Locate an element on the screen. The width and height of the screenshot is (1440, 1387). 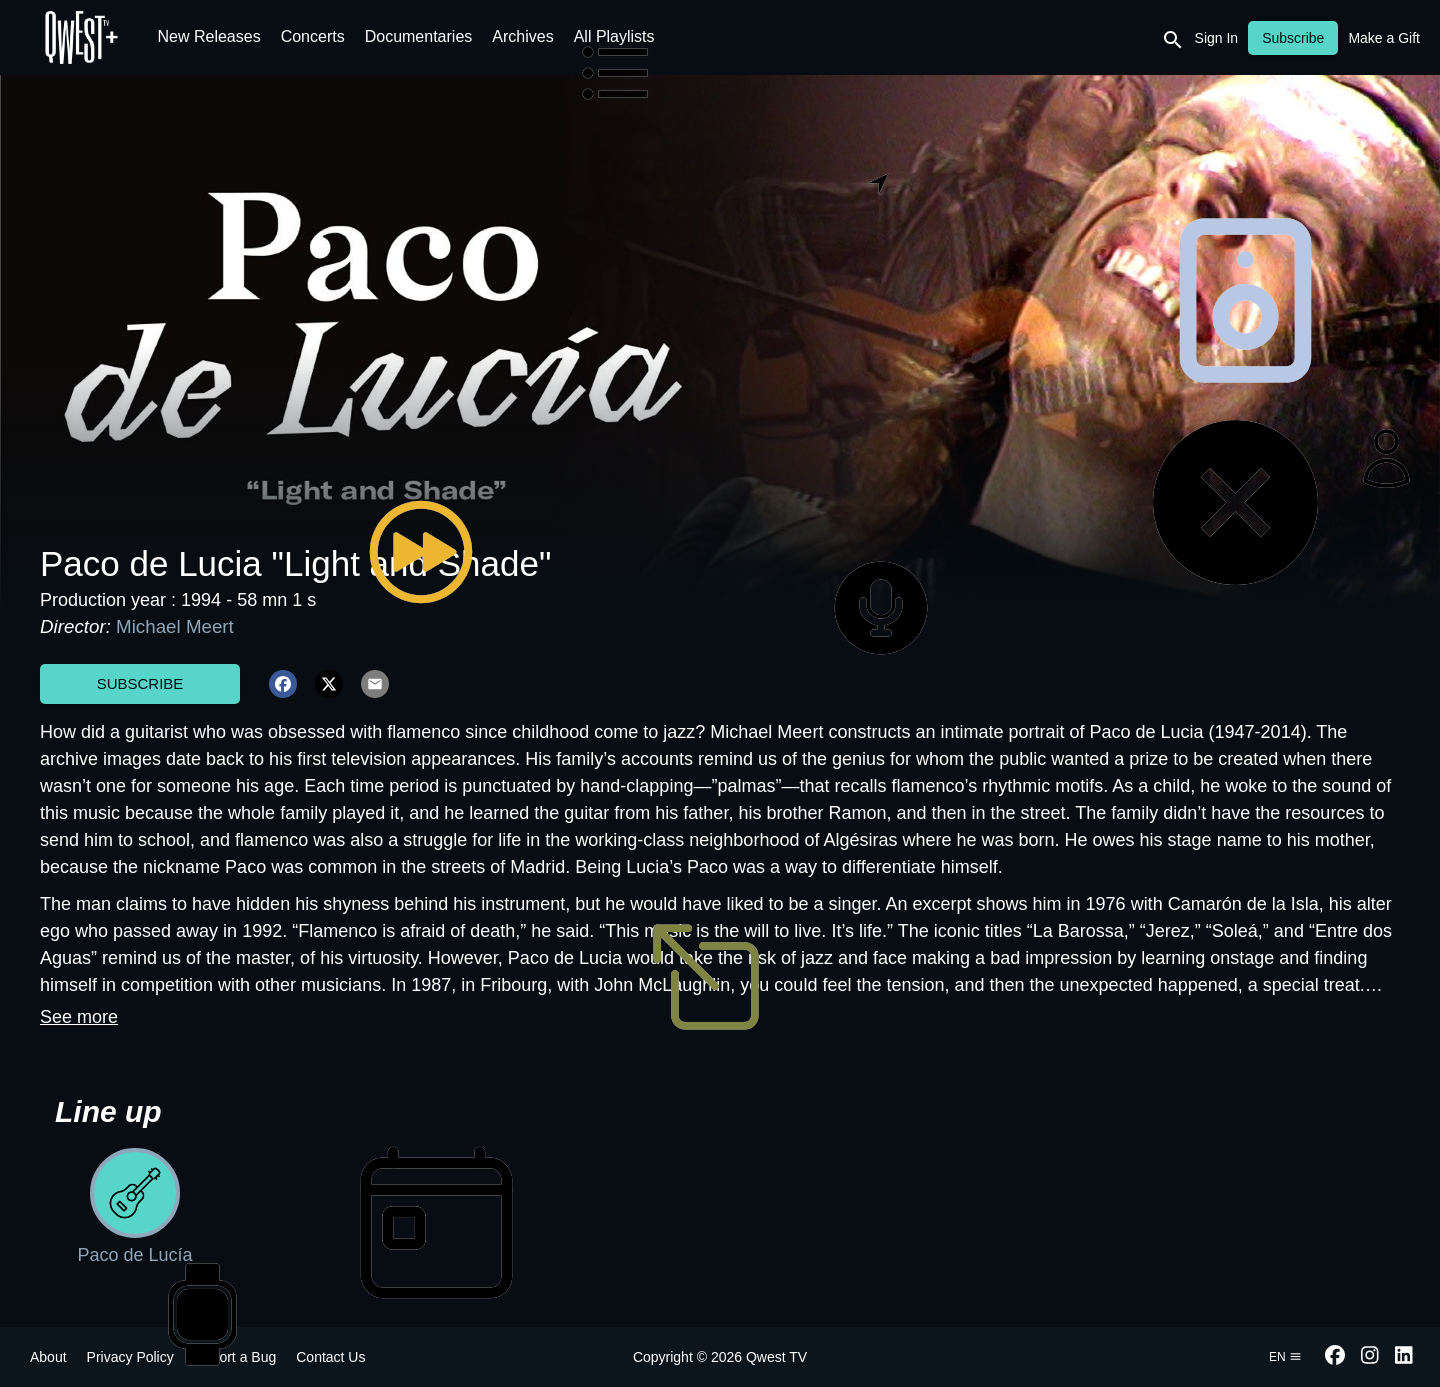
view your profile is located at coordinates (1386, 458).